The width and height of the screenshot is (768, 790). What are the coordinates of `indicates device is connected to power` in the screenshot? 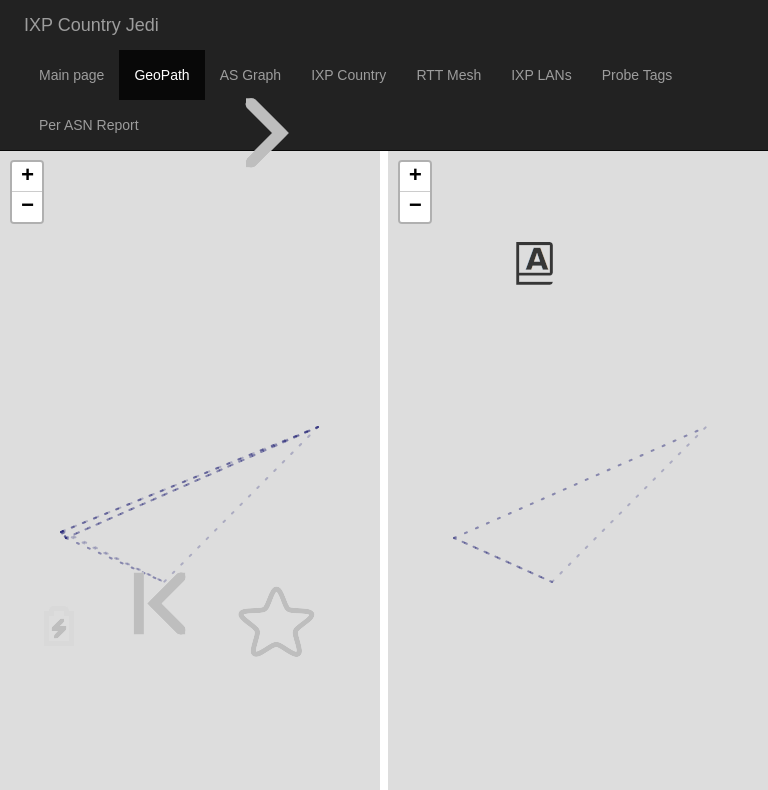 It's located at (59, 626).